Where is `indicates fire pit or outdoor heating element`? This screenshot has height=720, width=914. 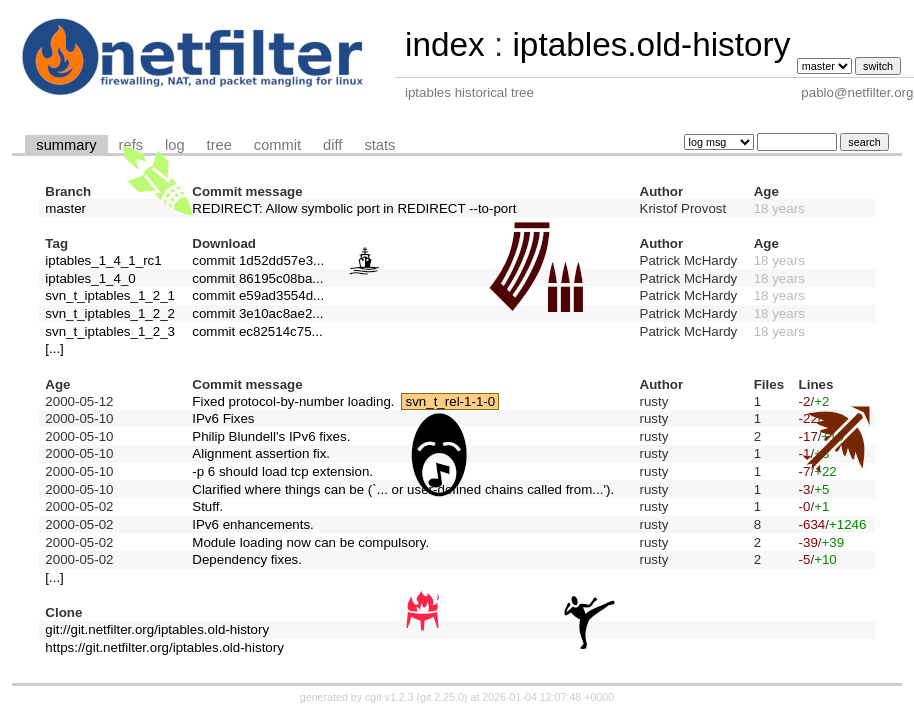 indicates fire pit or outdoor heating element is located at coordinates (422, 610).